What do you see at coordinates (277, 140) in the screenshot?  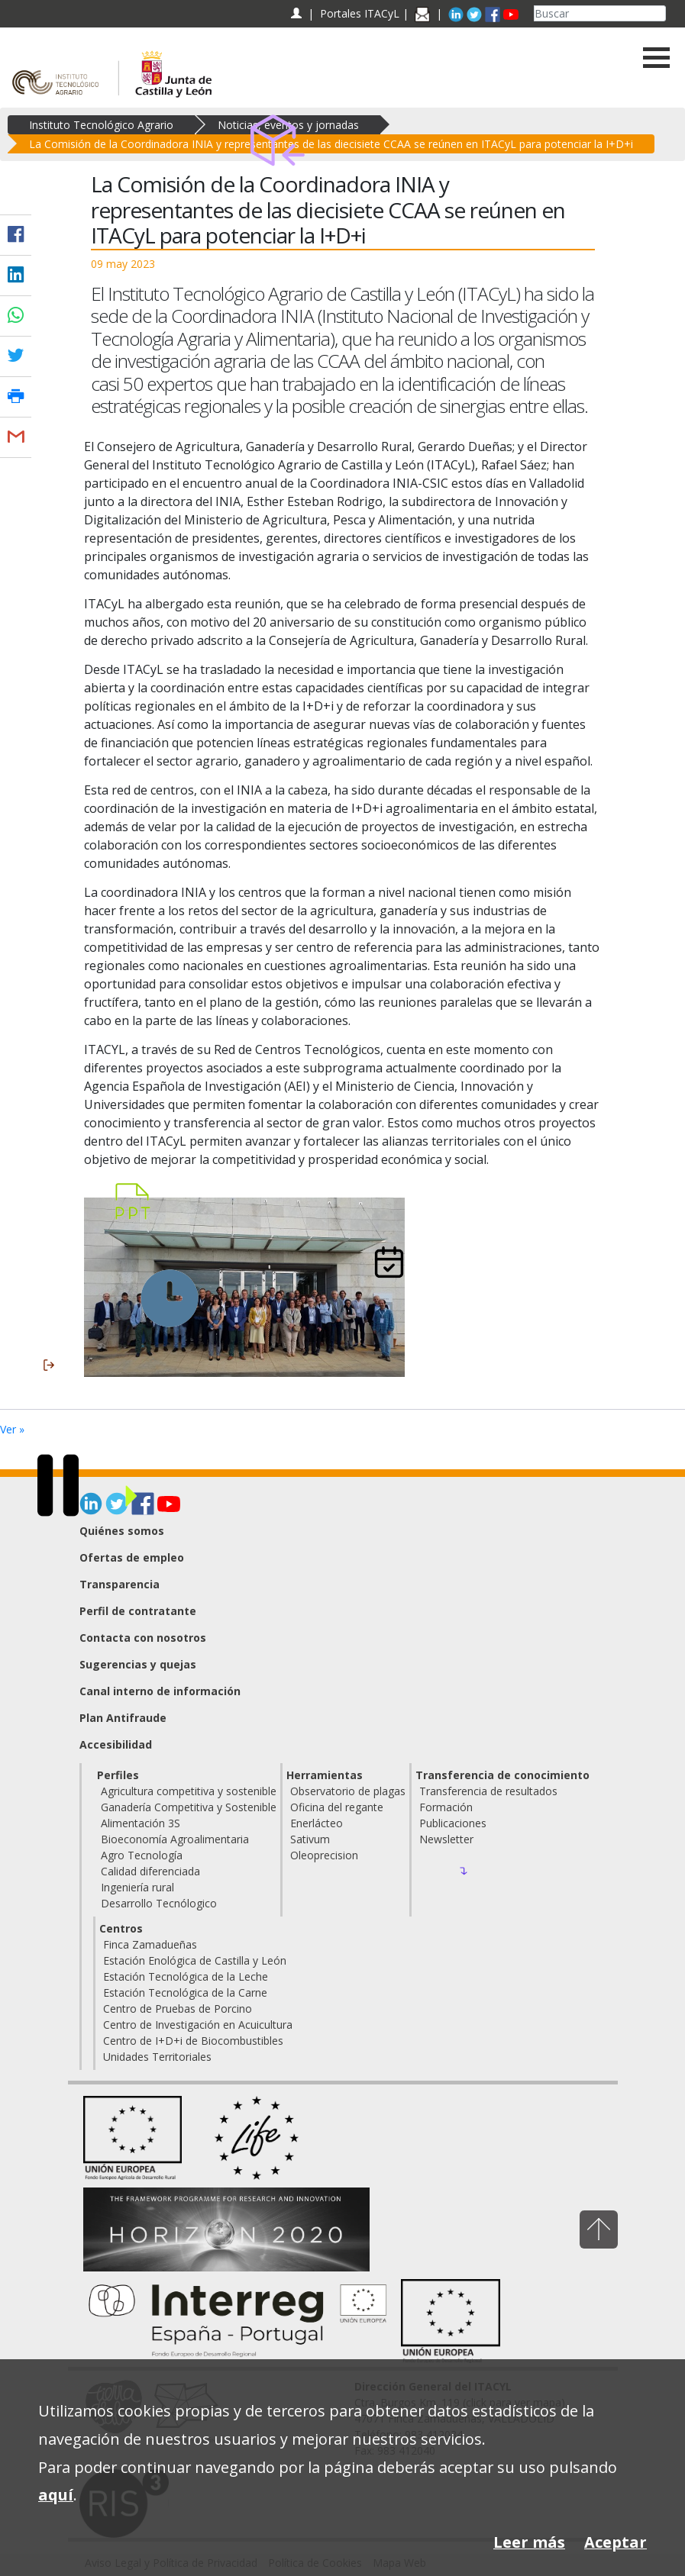 I see `view package dependencies` at bounding box center [277, 140].